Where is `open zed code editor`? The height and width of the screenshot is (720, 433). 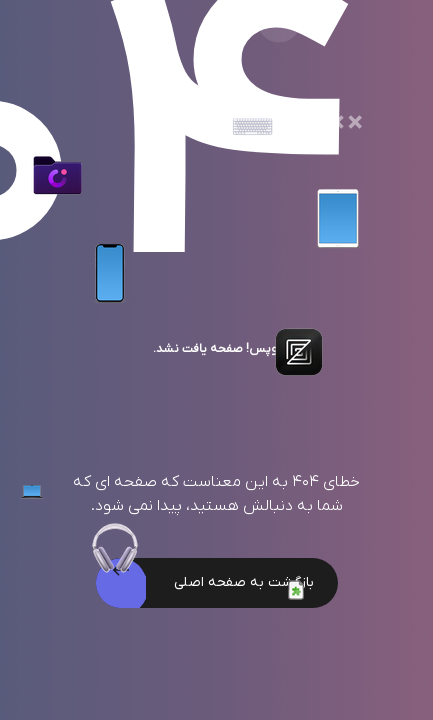
open zed code editor is located at coordinates (299, 352).